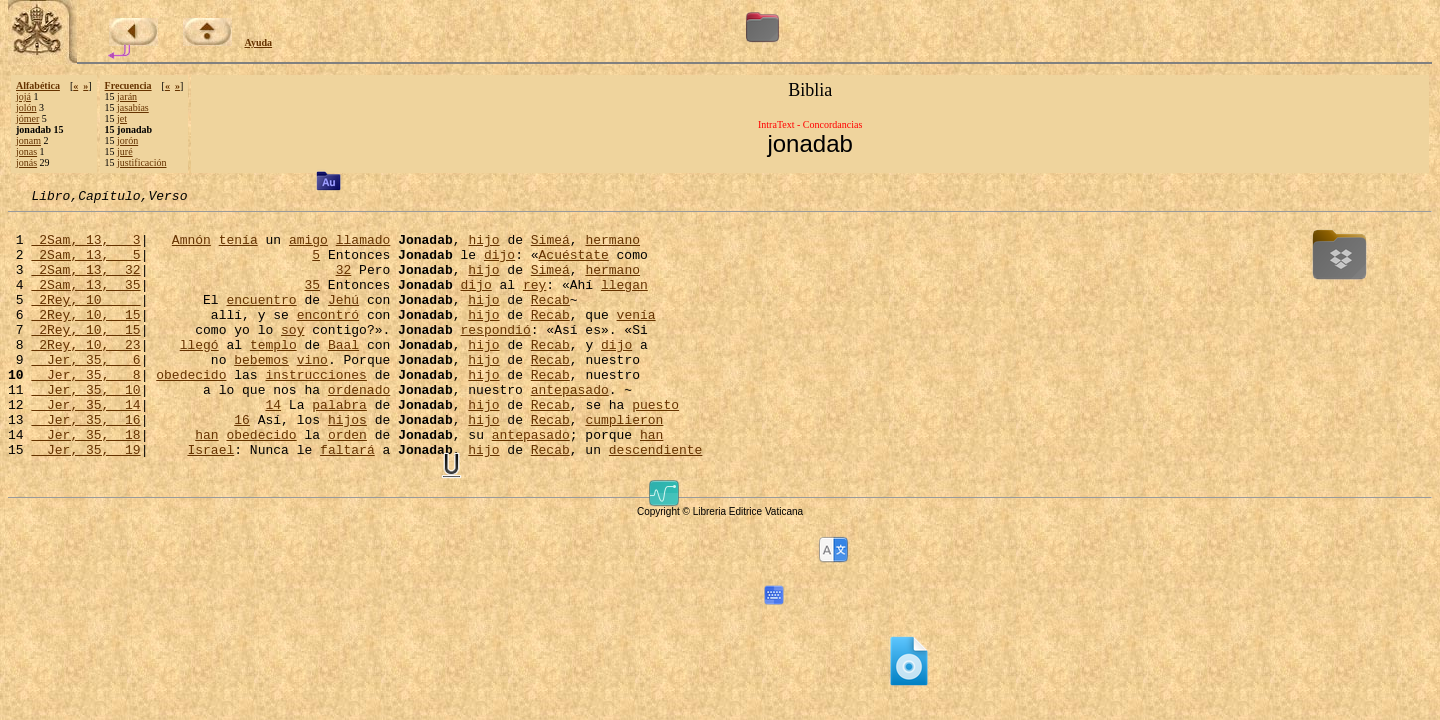 This screenshot has height=720, width=1440. What do you see at coordinates (328, 181) in the screenshot?
I see `open adobe audition project files folder` at bounding box center [328, 181].